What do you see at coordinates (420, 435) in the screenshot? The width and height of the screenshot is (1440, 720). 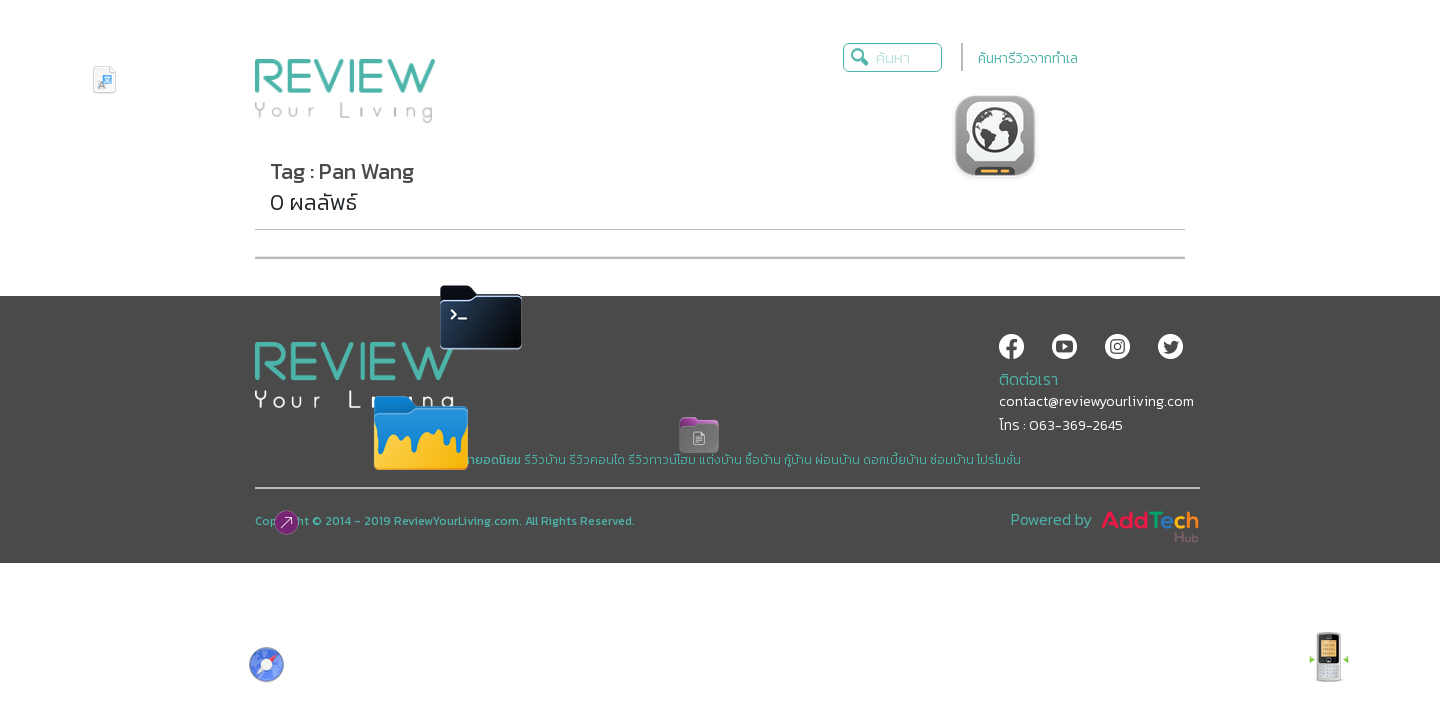 I see `open folder to view contents` at bounding box center [420, 435].